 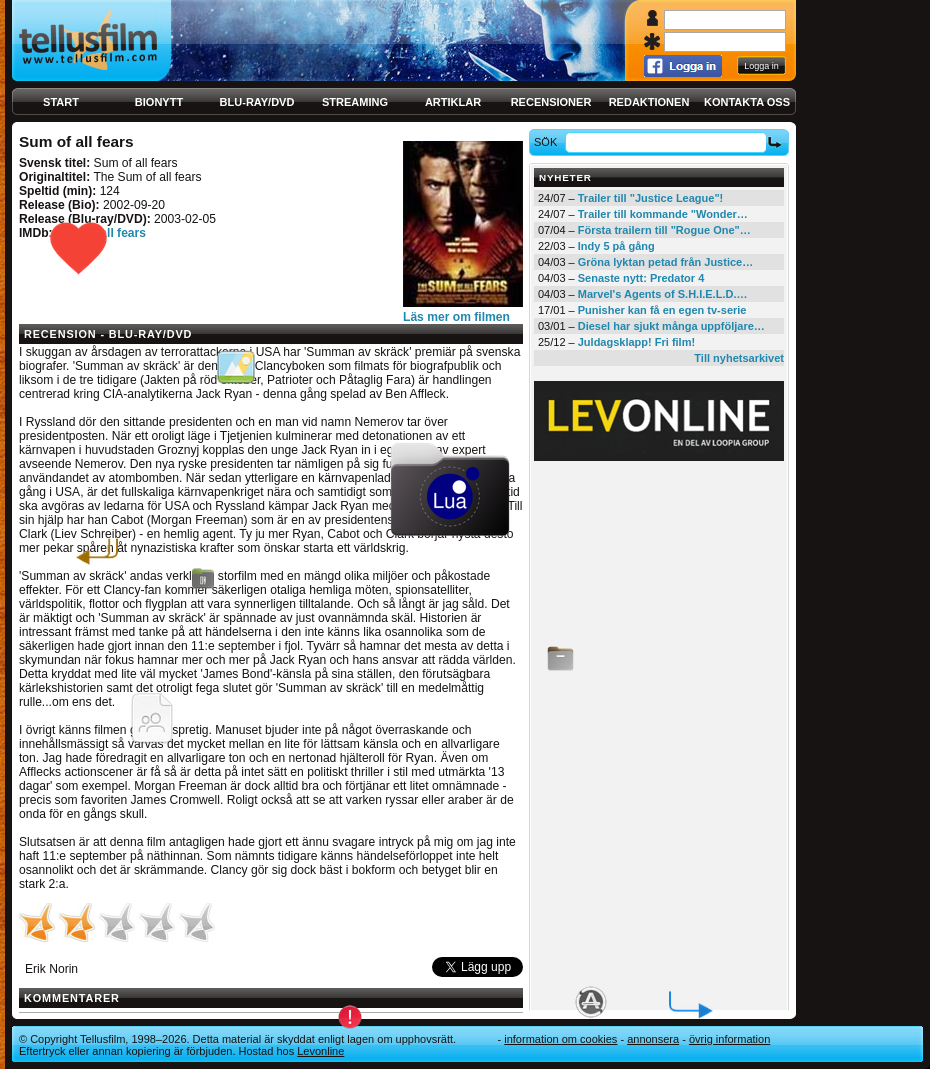 I want to click on open the file manager application, so click(x=560, y=658).